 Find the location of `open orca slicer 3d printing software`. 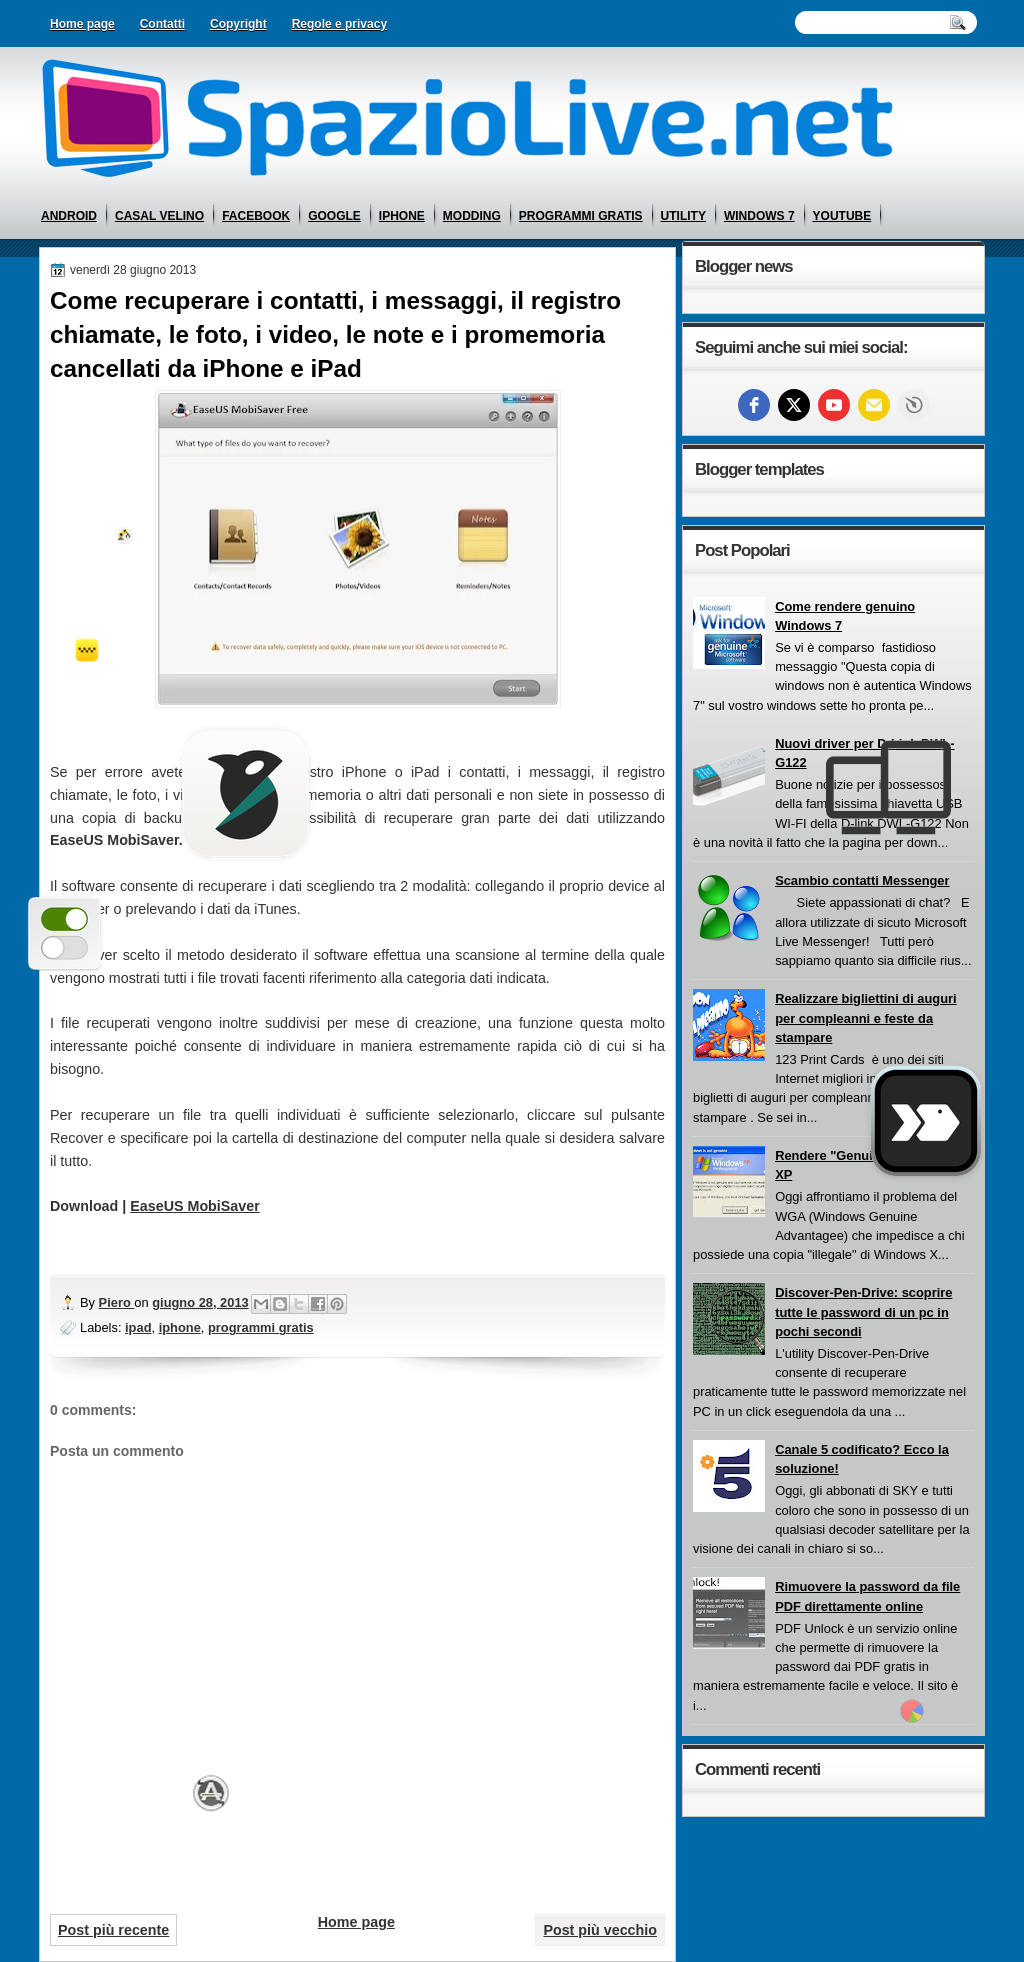

open orca slicer 3d printing software is located at coordinates (245, 793).